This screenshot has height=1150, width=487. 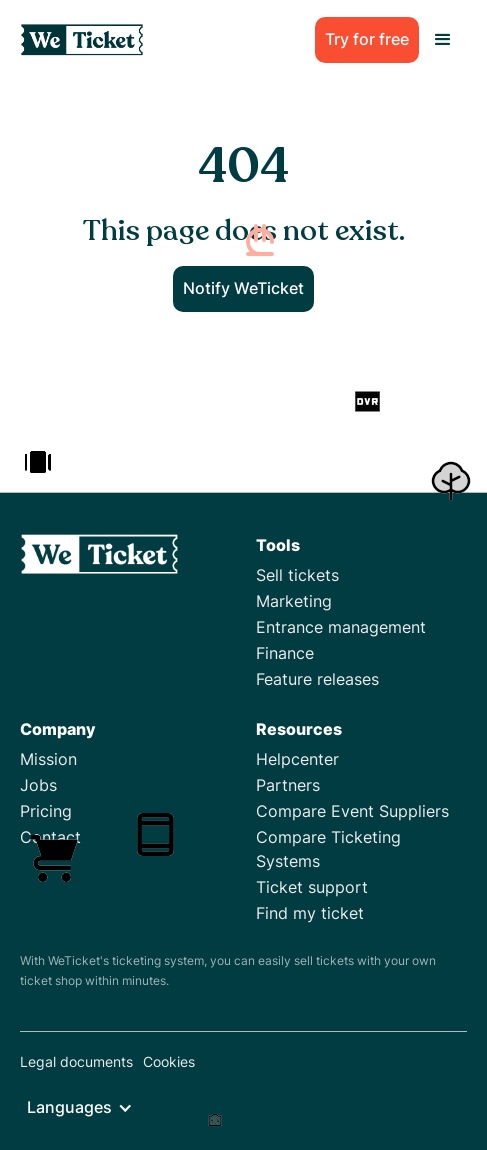 I want to click on view your shopping cart, so click(x=54, y=858).